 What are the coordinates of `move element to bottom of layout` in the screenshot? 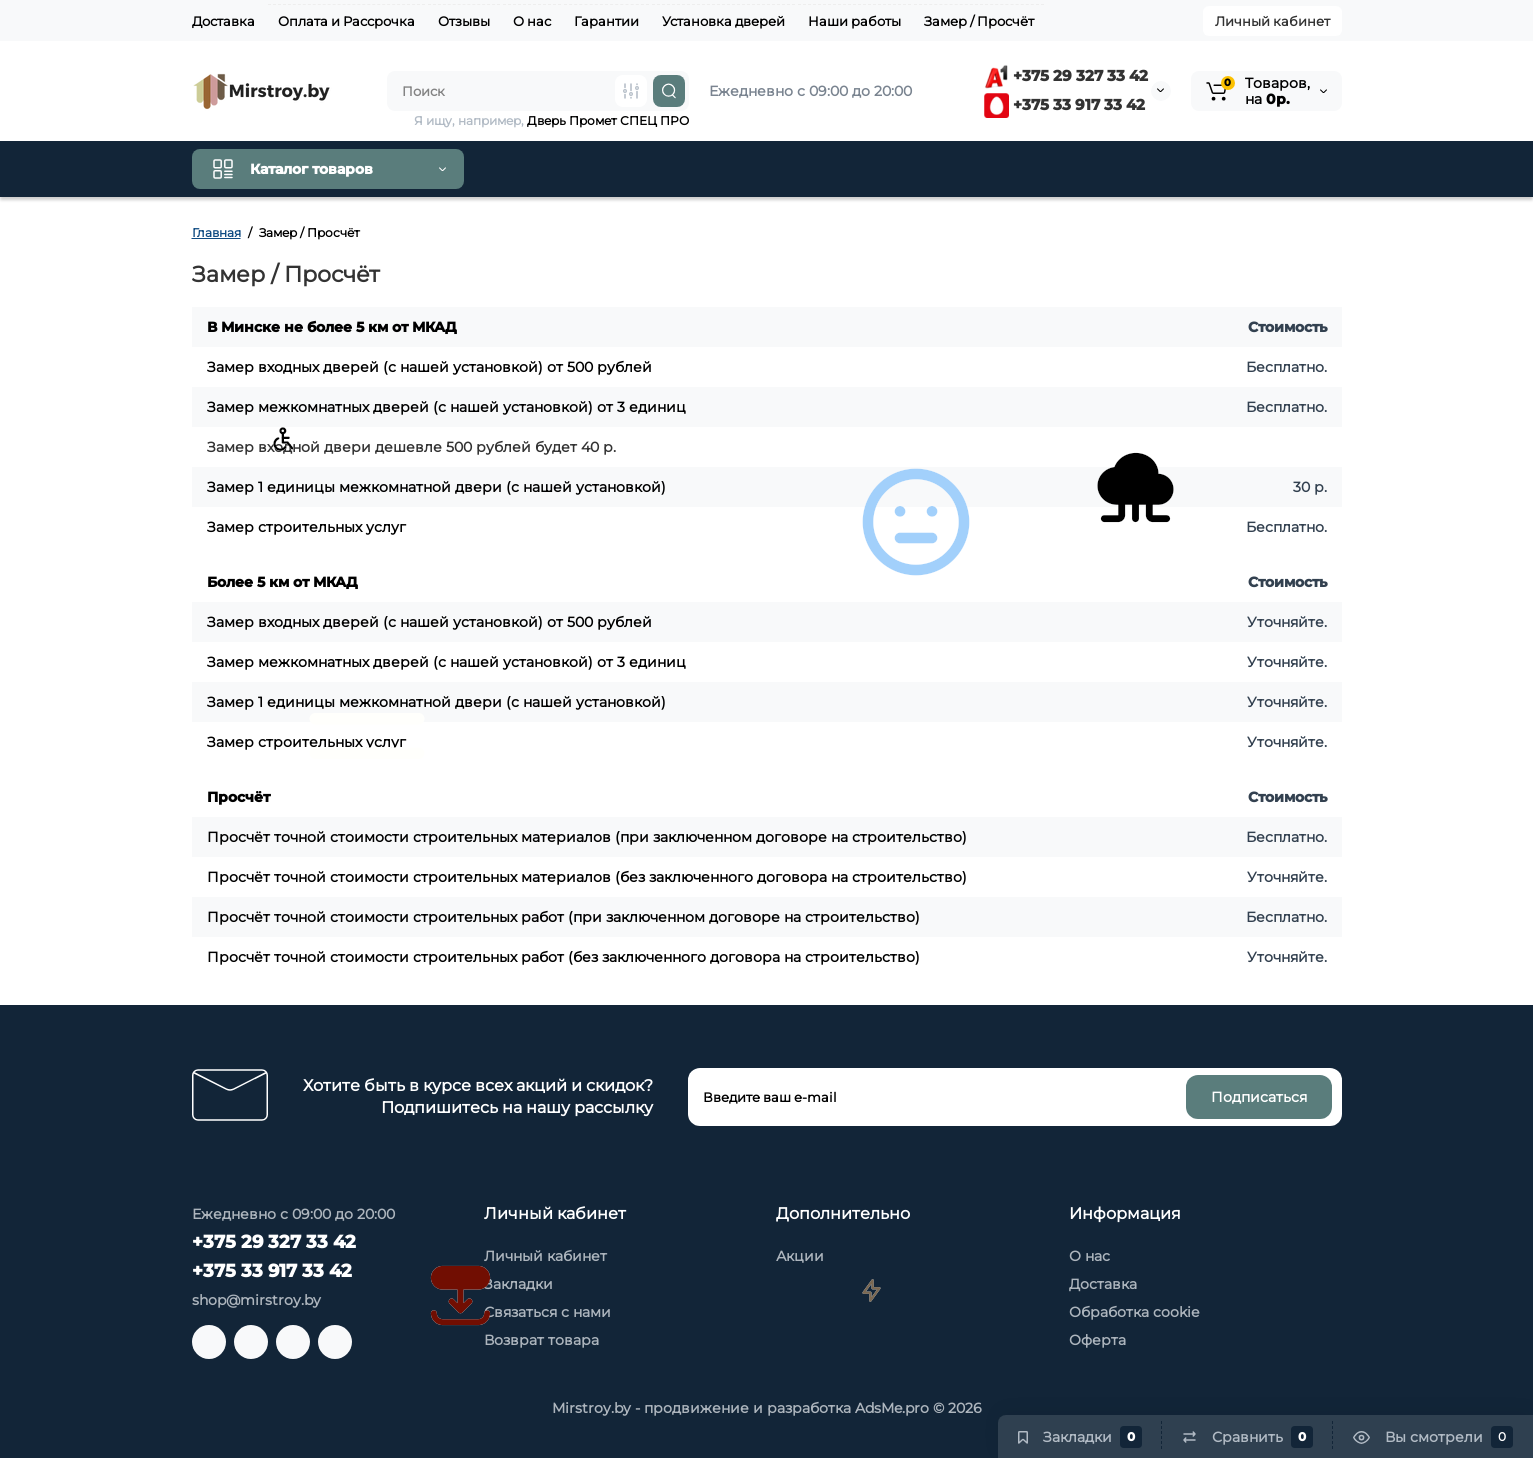 It's located at (460, 1295).